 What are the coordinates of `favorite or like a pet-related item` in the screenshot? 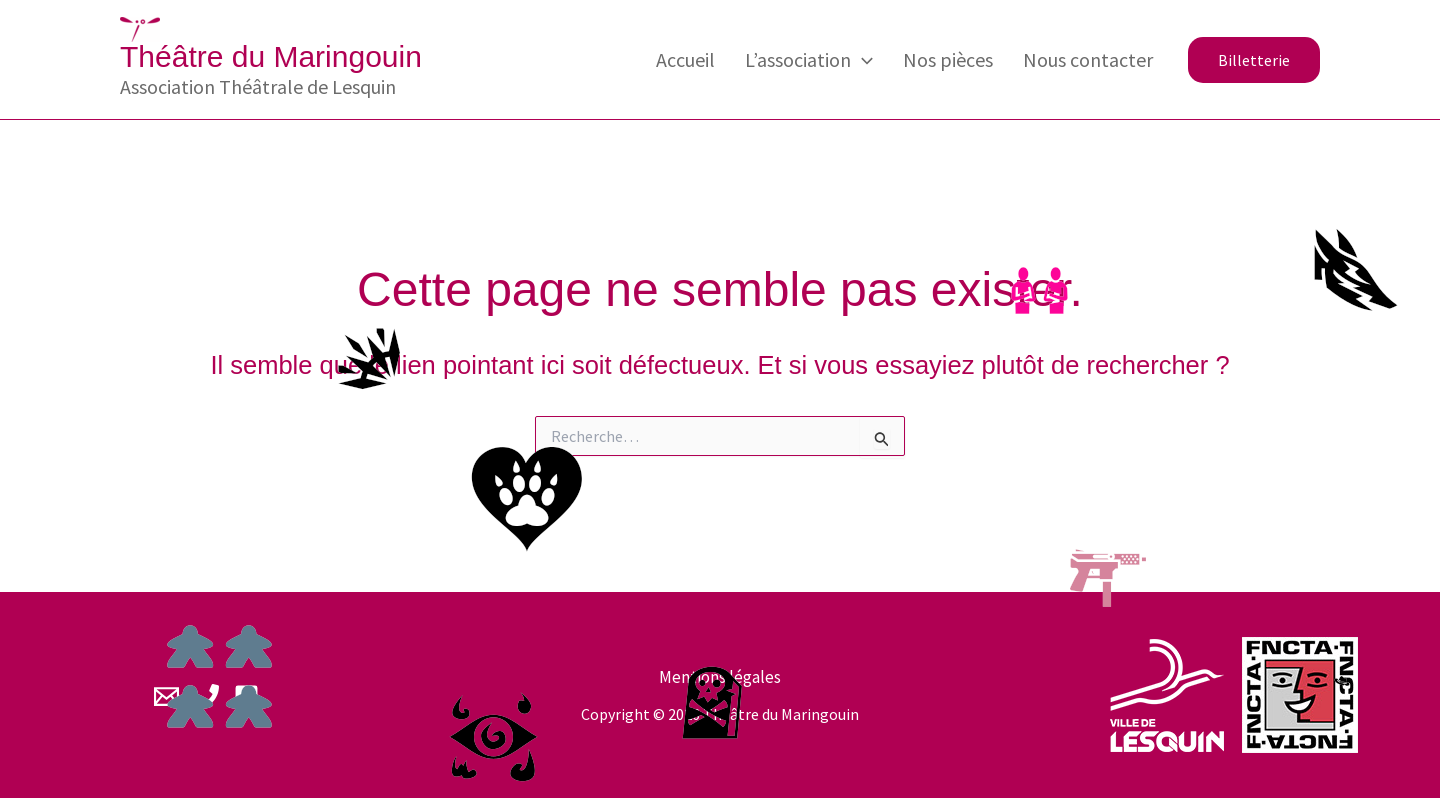 It's located at (526, 499).